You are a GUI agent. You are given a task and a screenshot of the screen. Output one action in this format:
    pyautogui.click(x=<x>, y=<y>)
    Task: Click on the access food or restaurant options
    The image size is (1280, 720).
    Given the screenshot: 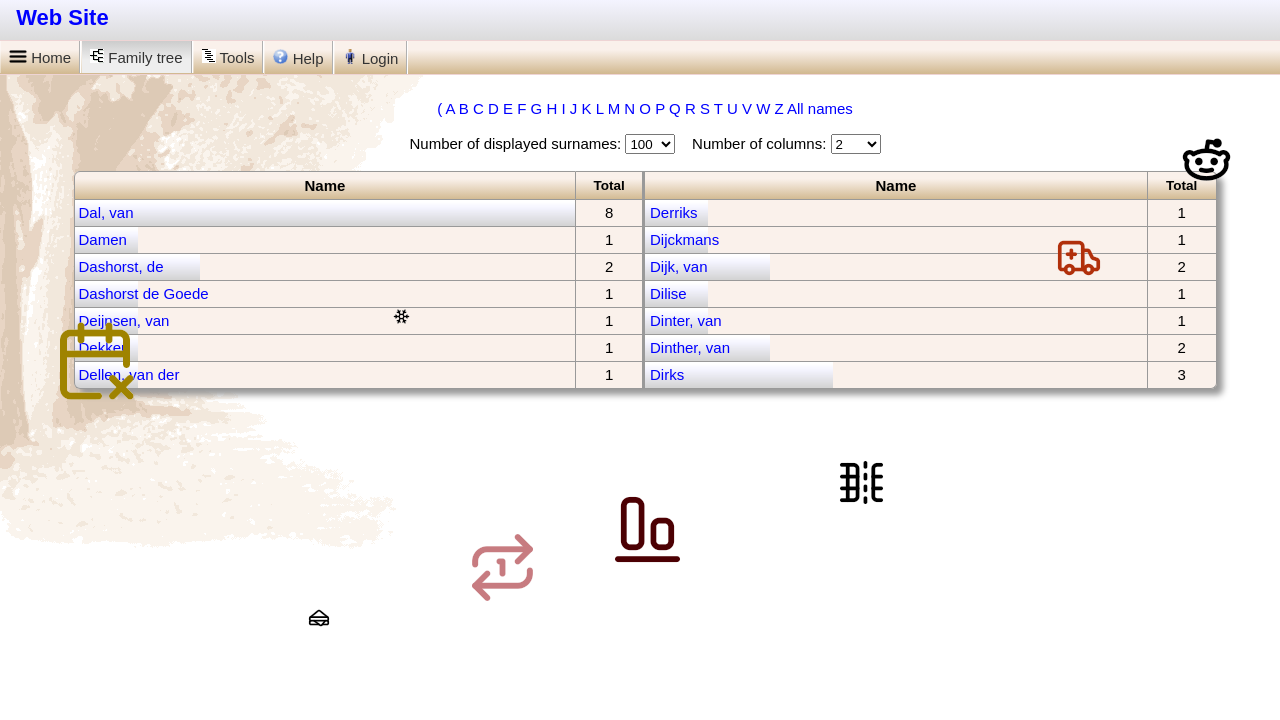 What is the action you would take?
    pyautogui.click(x=319, y=618)
    